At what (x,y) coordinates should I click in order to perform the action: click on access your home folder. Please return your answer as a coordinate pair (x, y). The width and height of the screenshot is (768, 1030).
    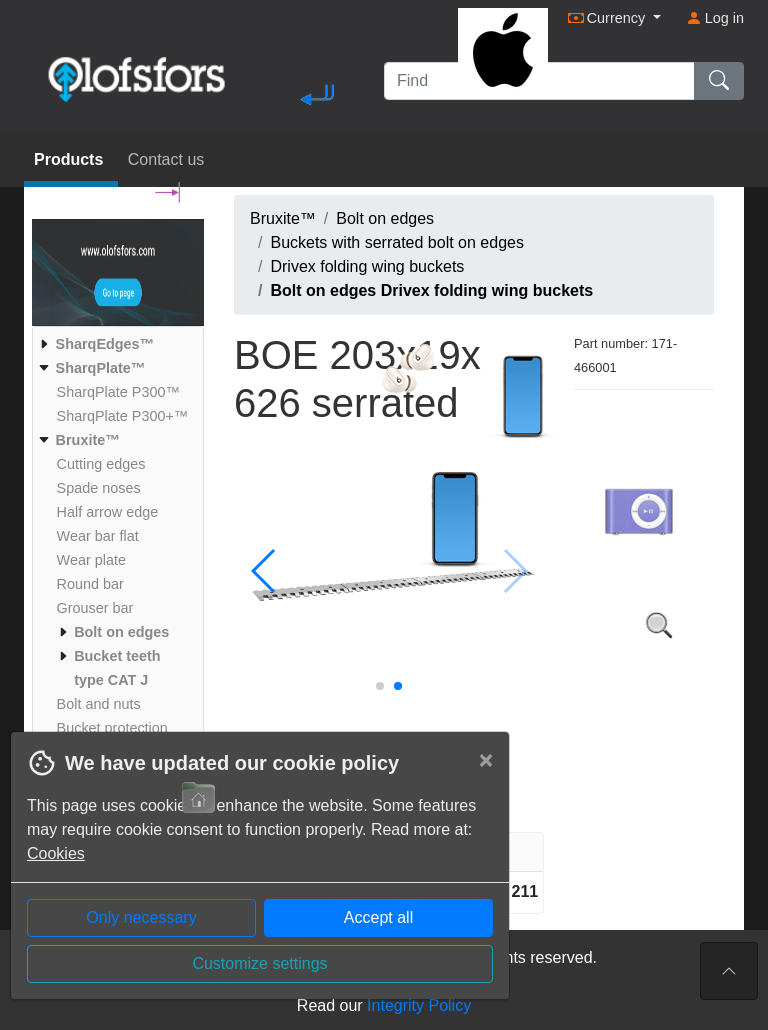
    Looking at the image, I should click on (198, 797).